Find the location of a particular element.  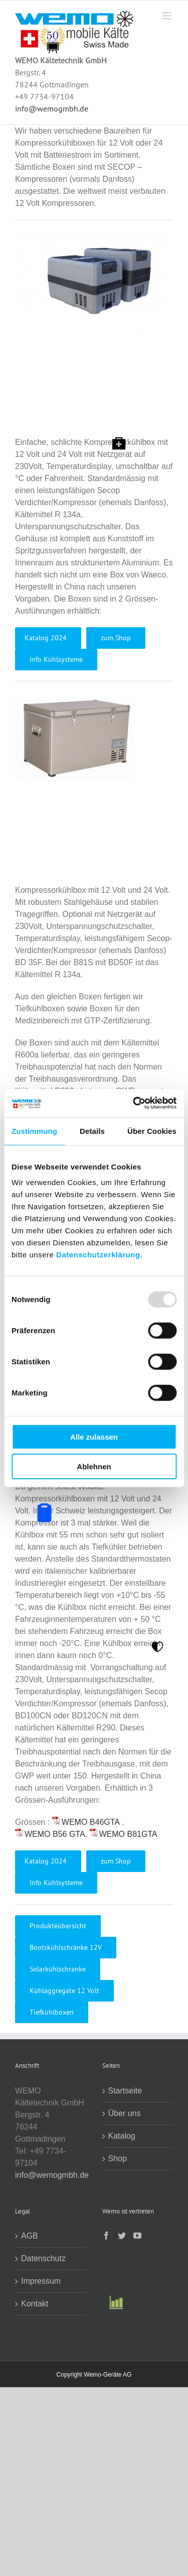

open presentation mode is located at coordinates (53, 47).